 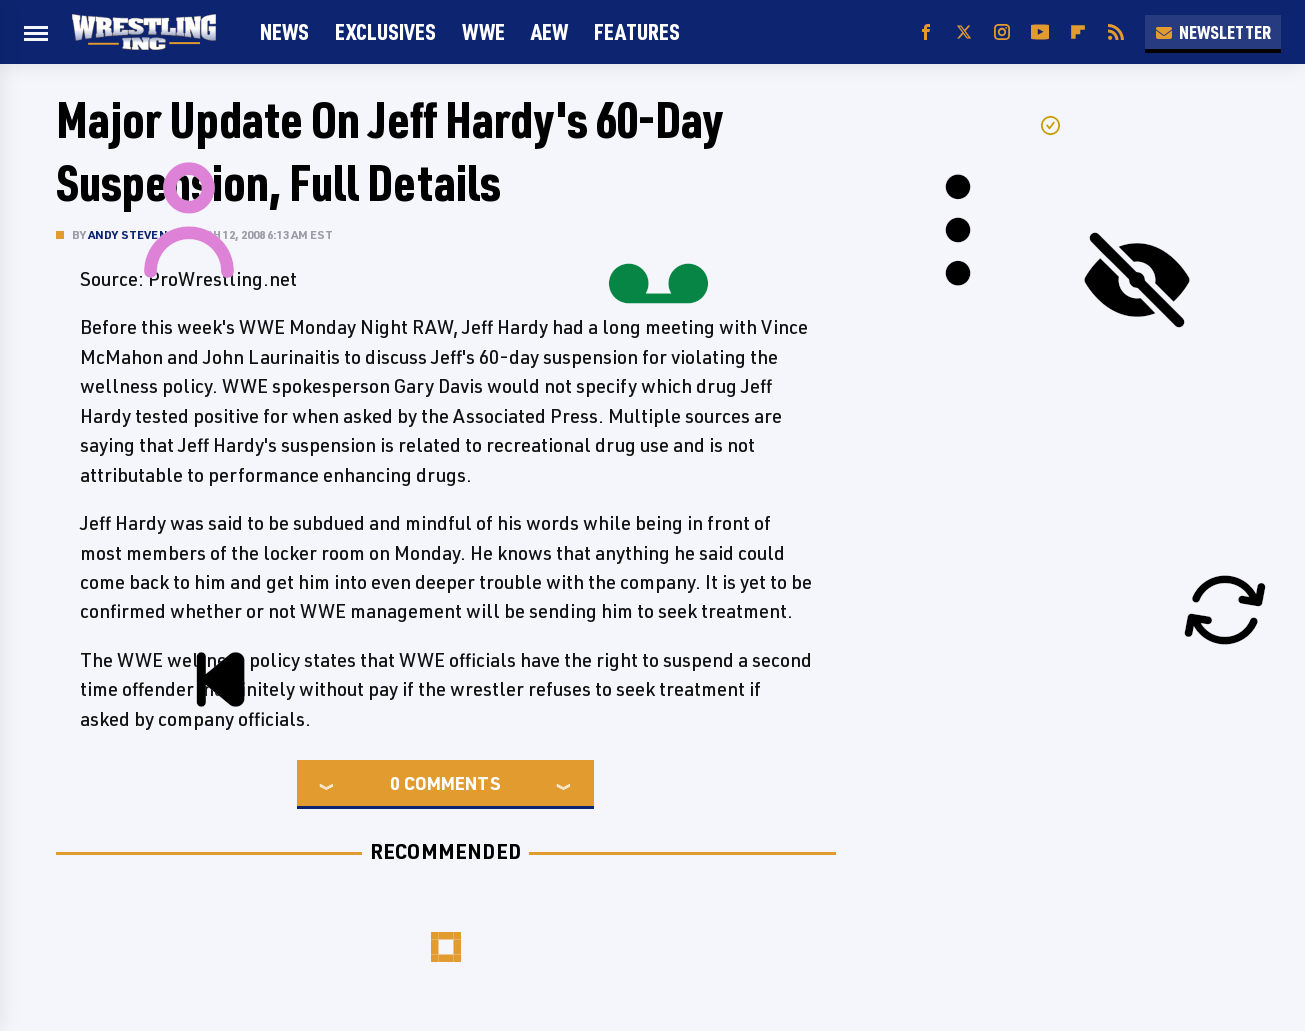 I want to click on view your profile, so click(x=189, y=220).